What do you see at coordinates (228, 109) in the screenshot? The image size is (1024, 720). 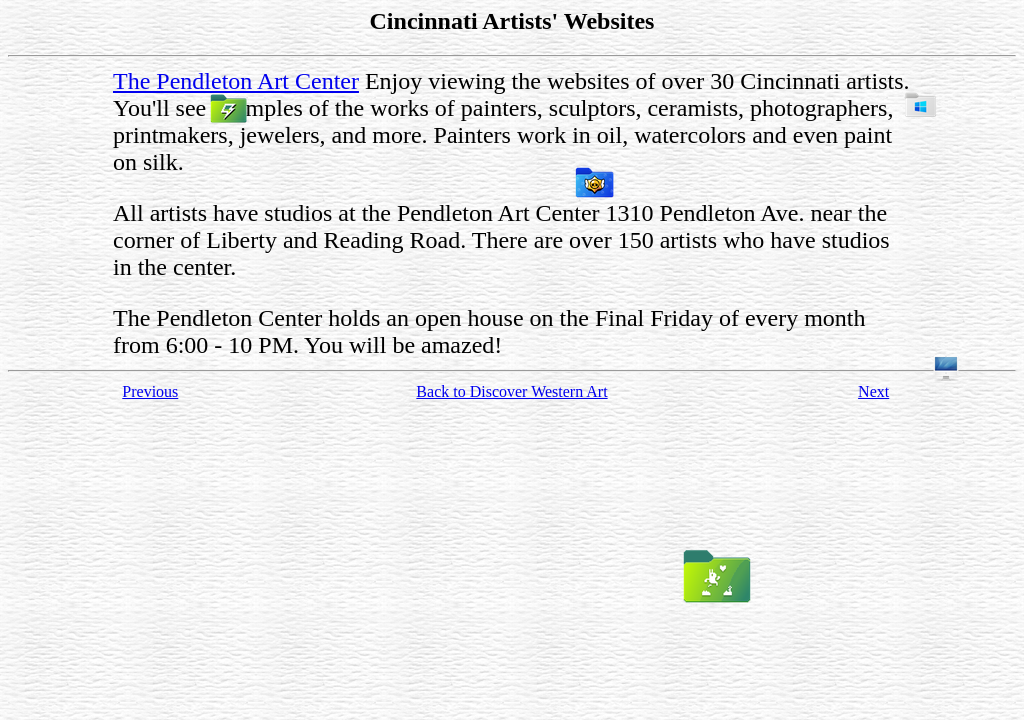 I see `open your GameJolt games folder` at bounding box center [228, 109].